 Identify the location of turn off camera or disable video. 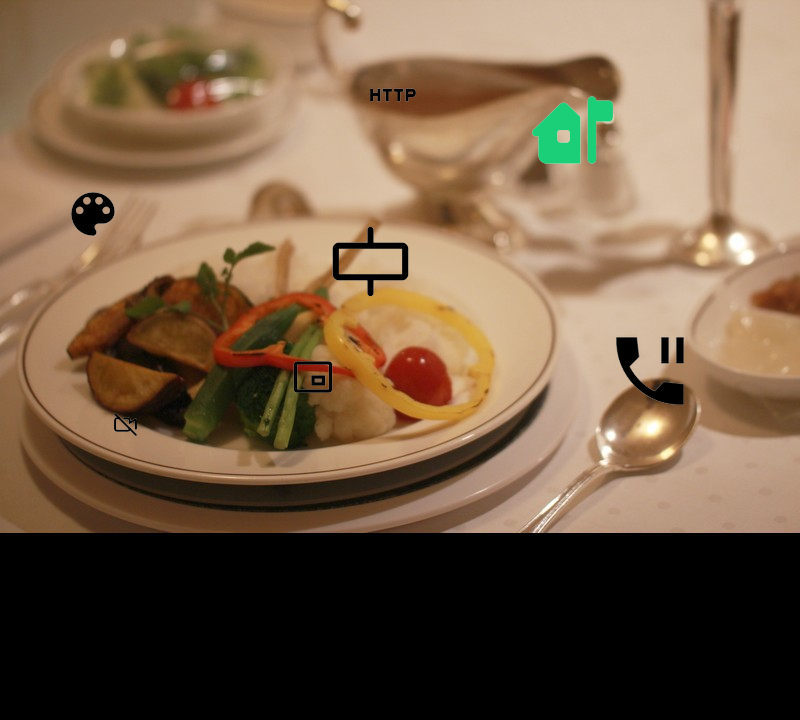
(125, 424).